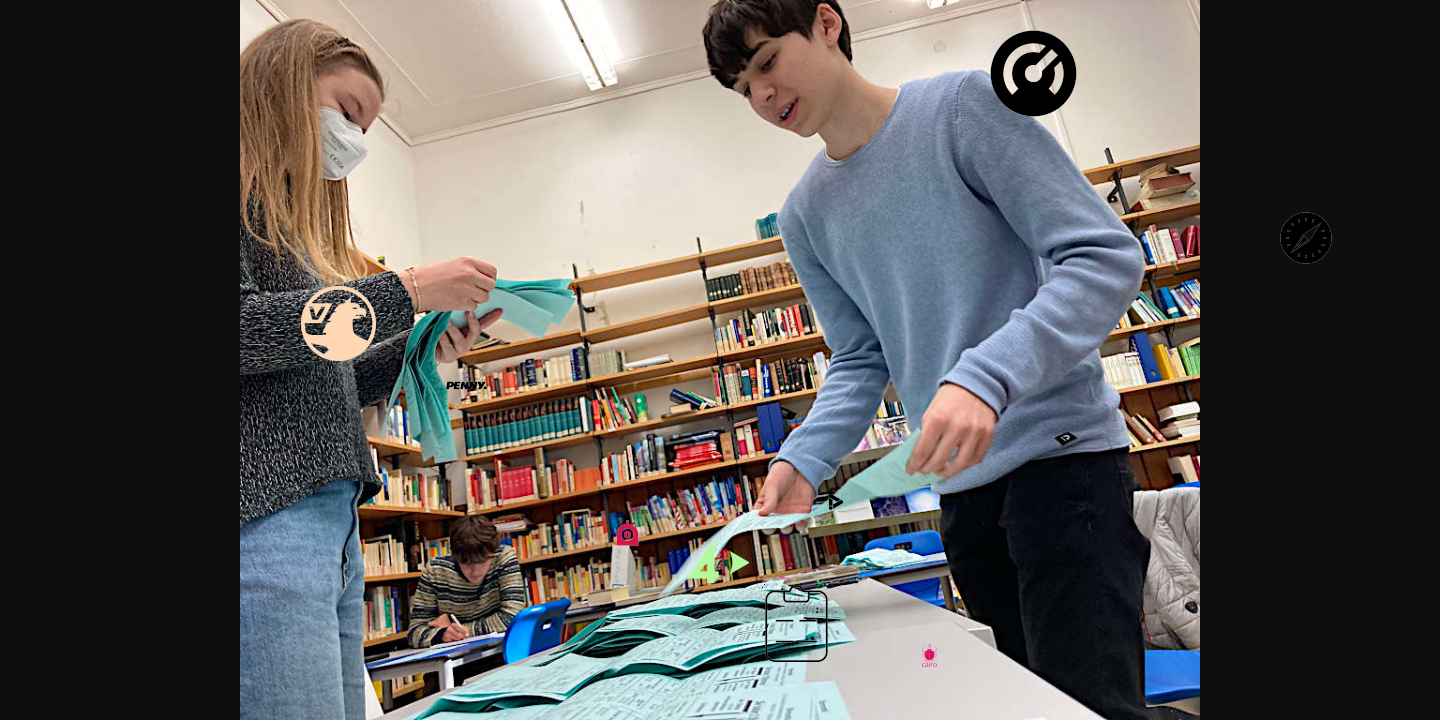 The width and height of the screenshot is (1440, 720). Describe the element at coordinates (338, 323) in the screenshot. I see `vauxhall motors brand logo` at that location.